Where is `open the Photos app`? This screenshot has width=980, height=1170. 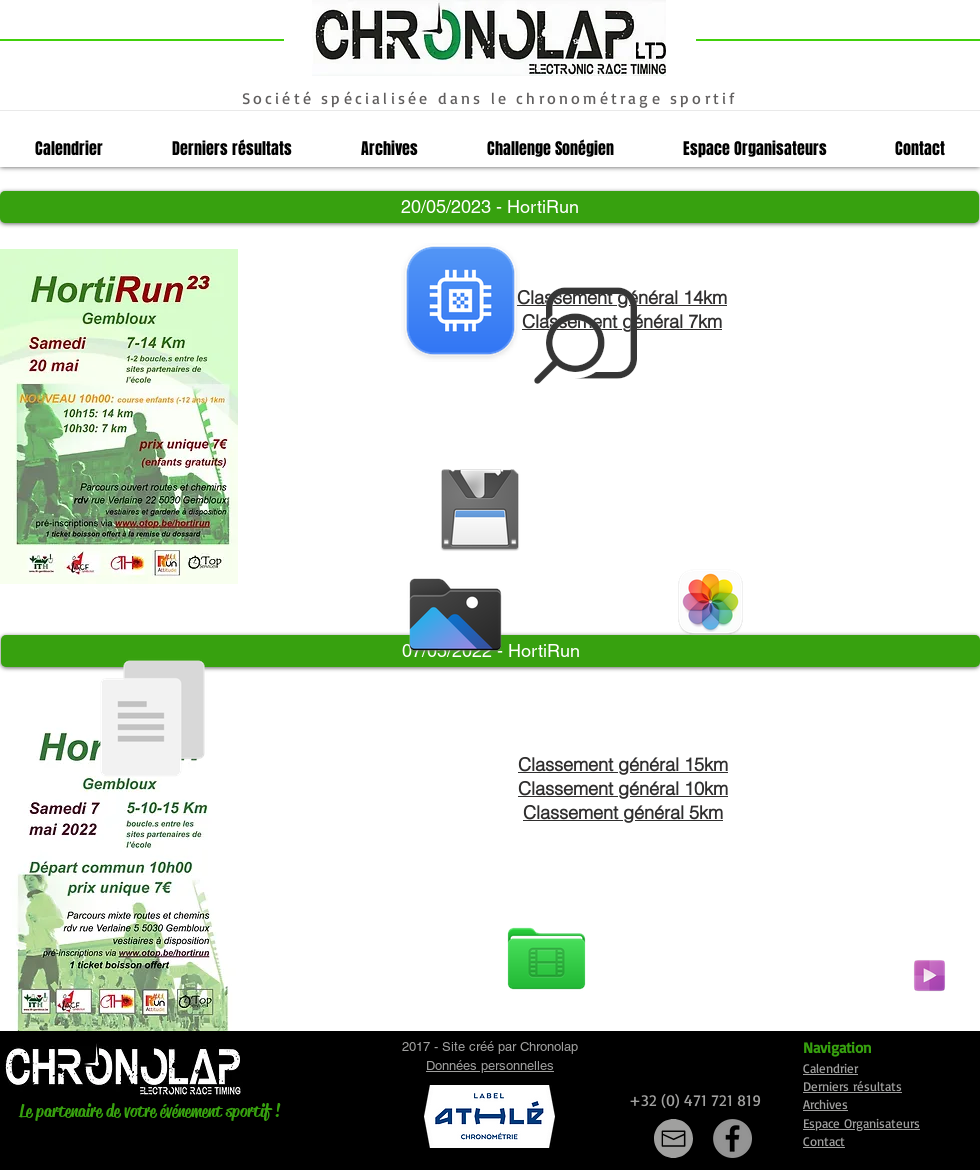 open the Photos app is located at coordinates (710, 601).